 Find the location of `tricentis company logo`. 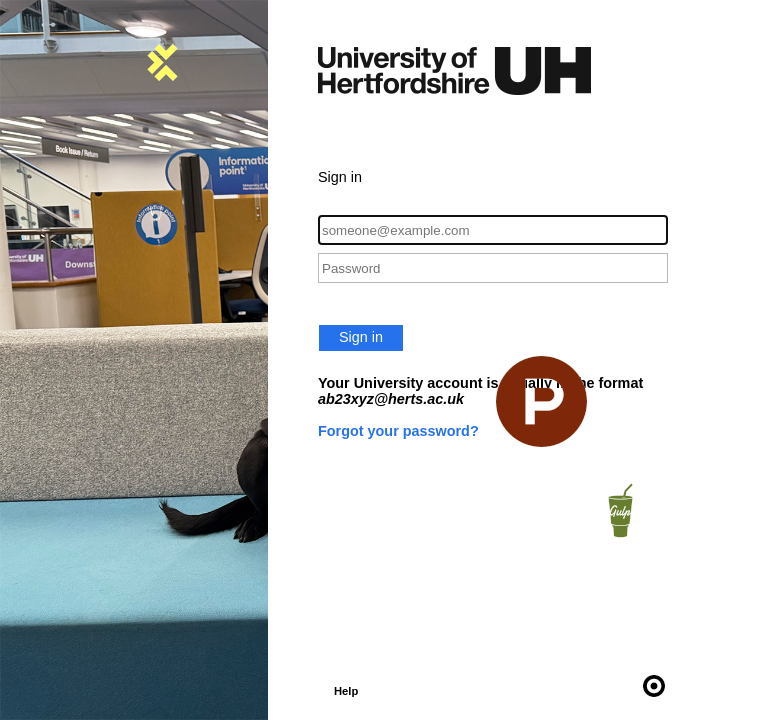

tricentis company logo is located at coordinates (162, 62).